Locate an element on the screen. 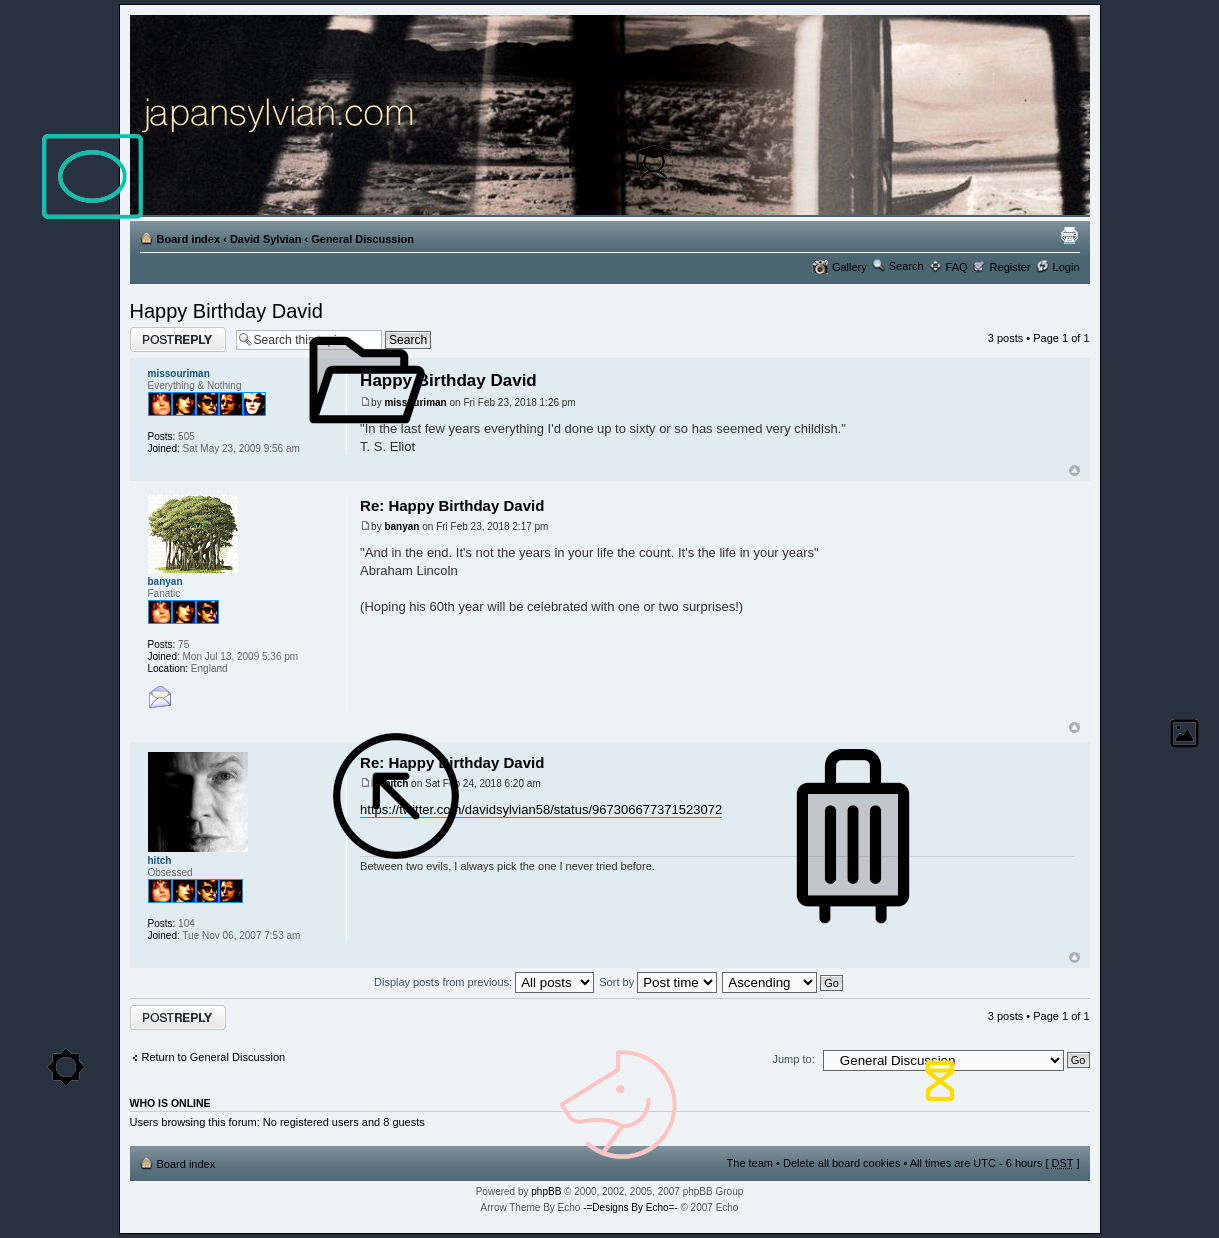 The height and width of the screenshot is (1238, 1219). view student profile or account is located at coordinates (654, 163).